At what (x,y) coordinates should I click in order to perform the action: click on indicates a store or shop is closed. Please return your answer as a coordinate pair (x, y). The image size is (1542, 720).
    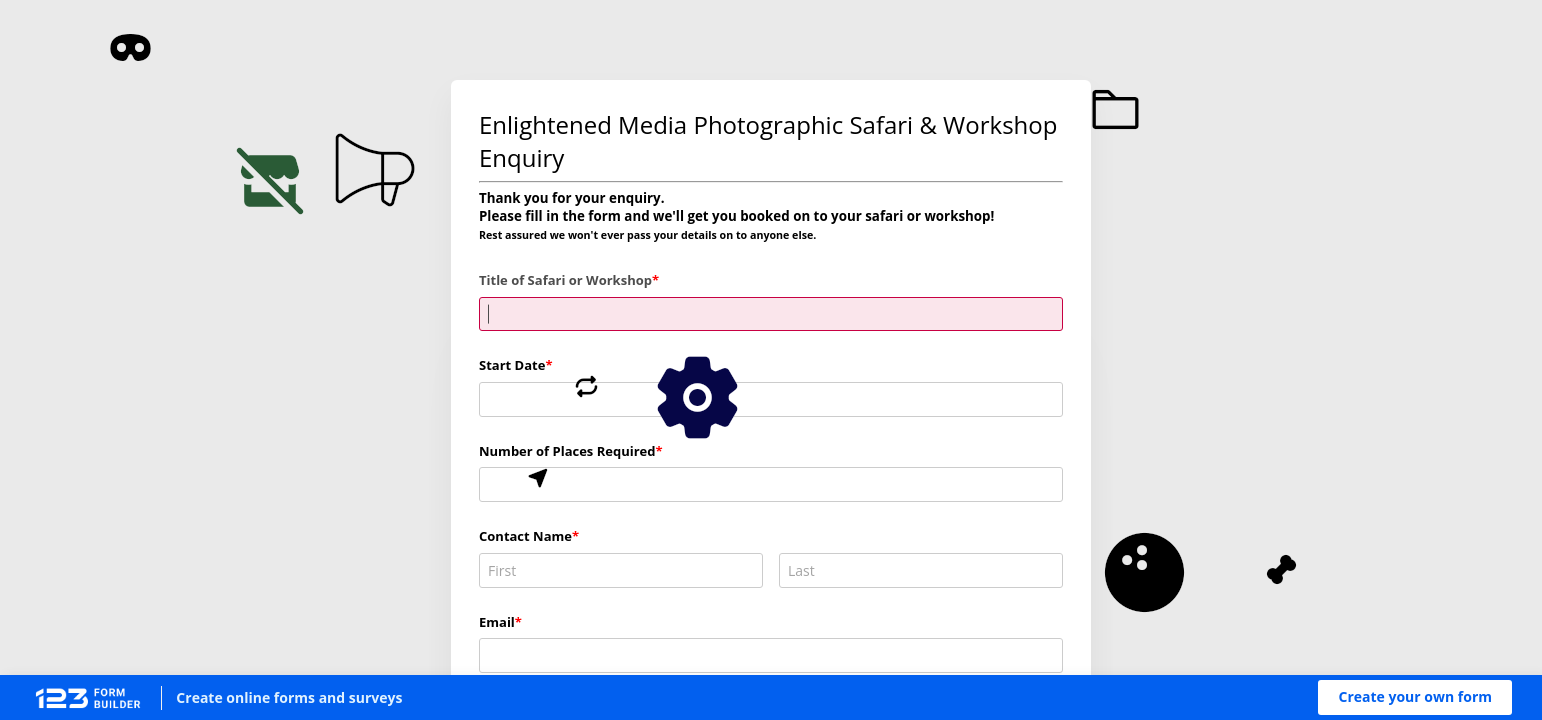
    Looking at the image, I should click on (270, 181).